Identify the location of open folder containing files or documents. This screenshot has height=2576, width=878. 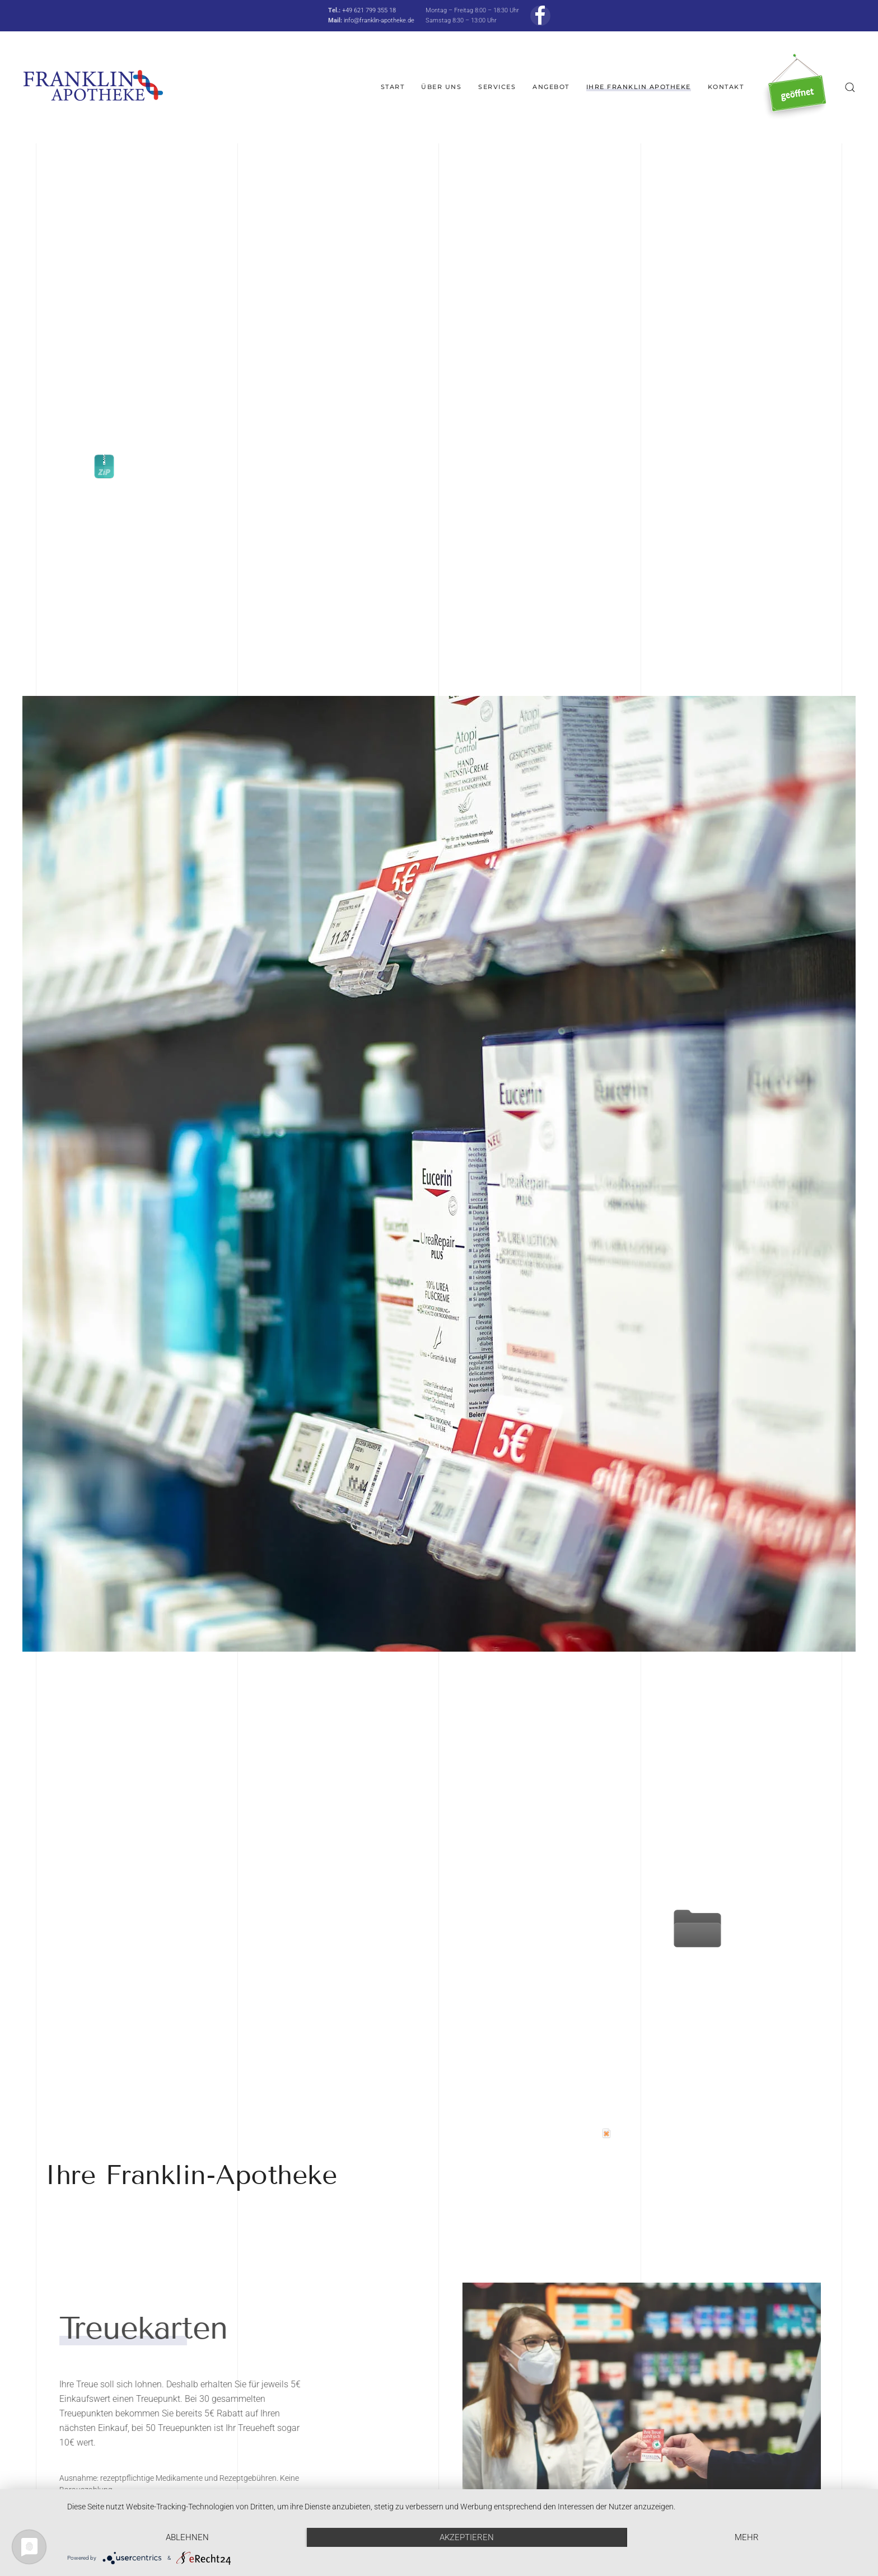
(697, 1928).